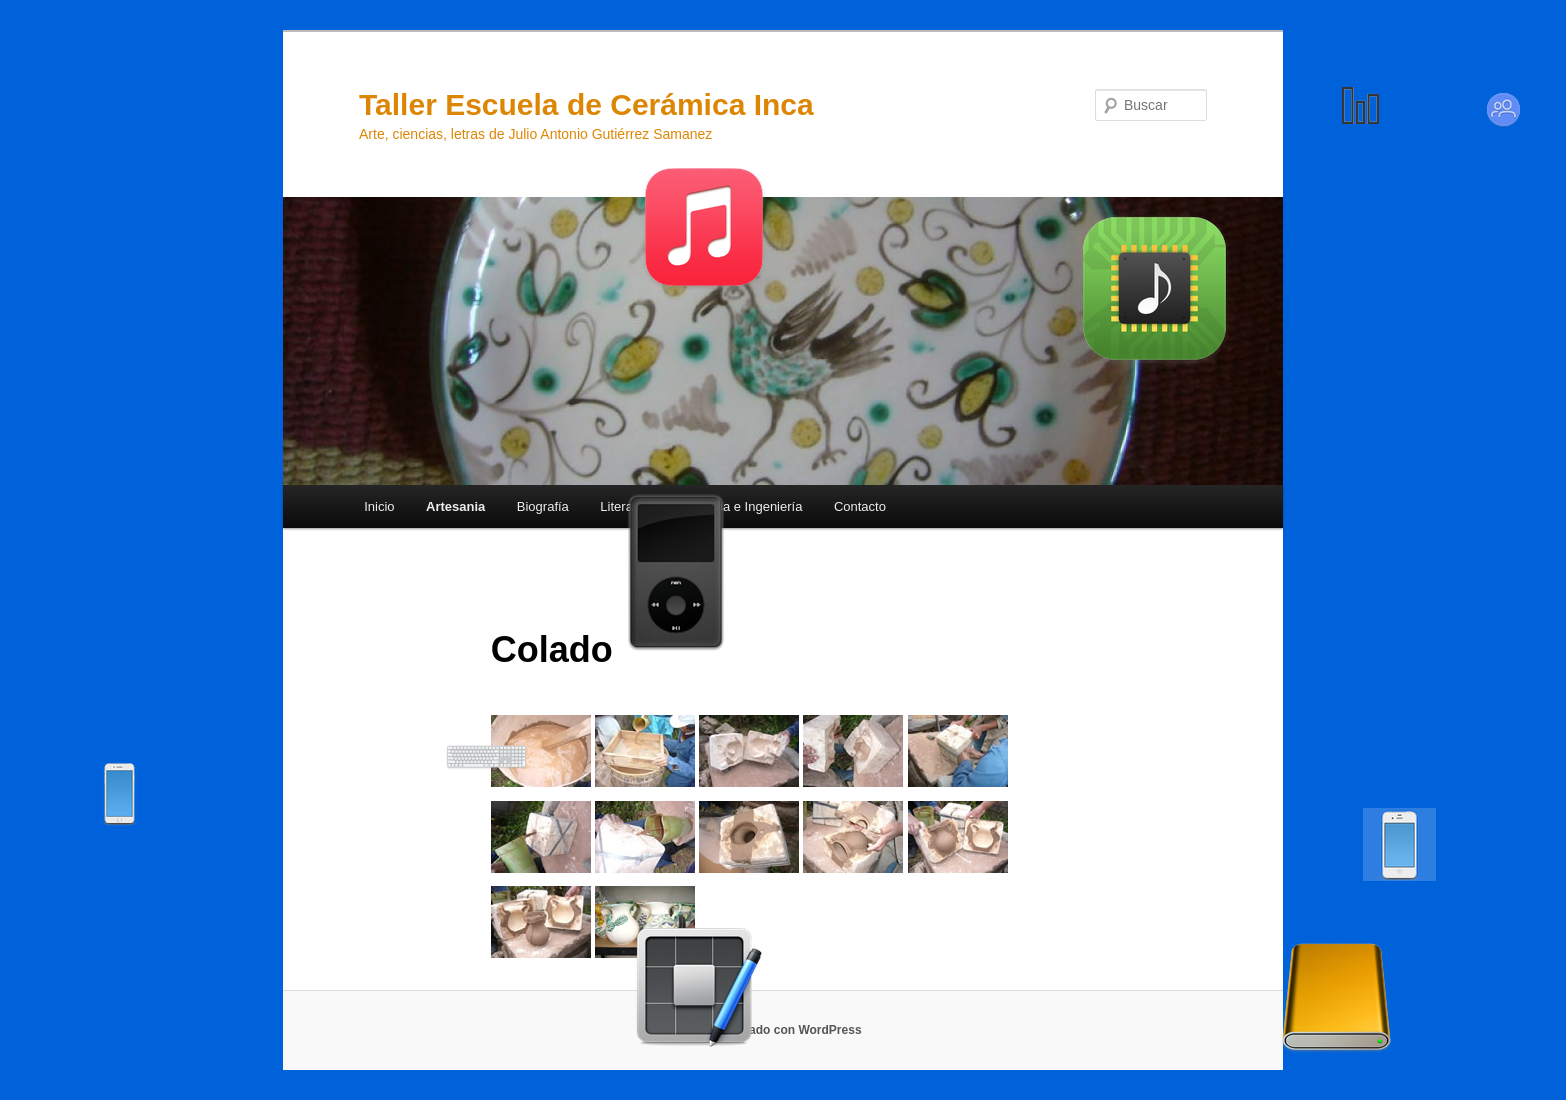 The height and width of the screenshot is (1100, 1566). What do you see at coordinates (699, 984) in the screenshot?
I see `edit or customize assistive control panels` at bounding box center [699, 984].